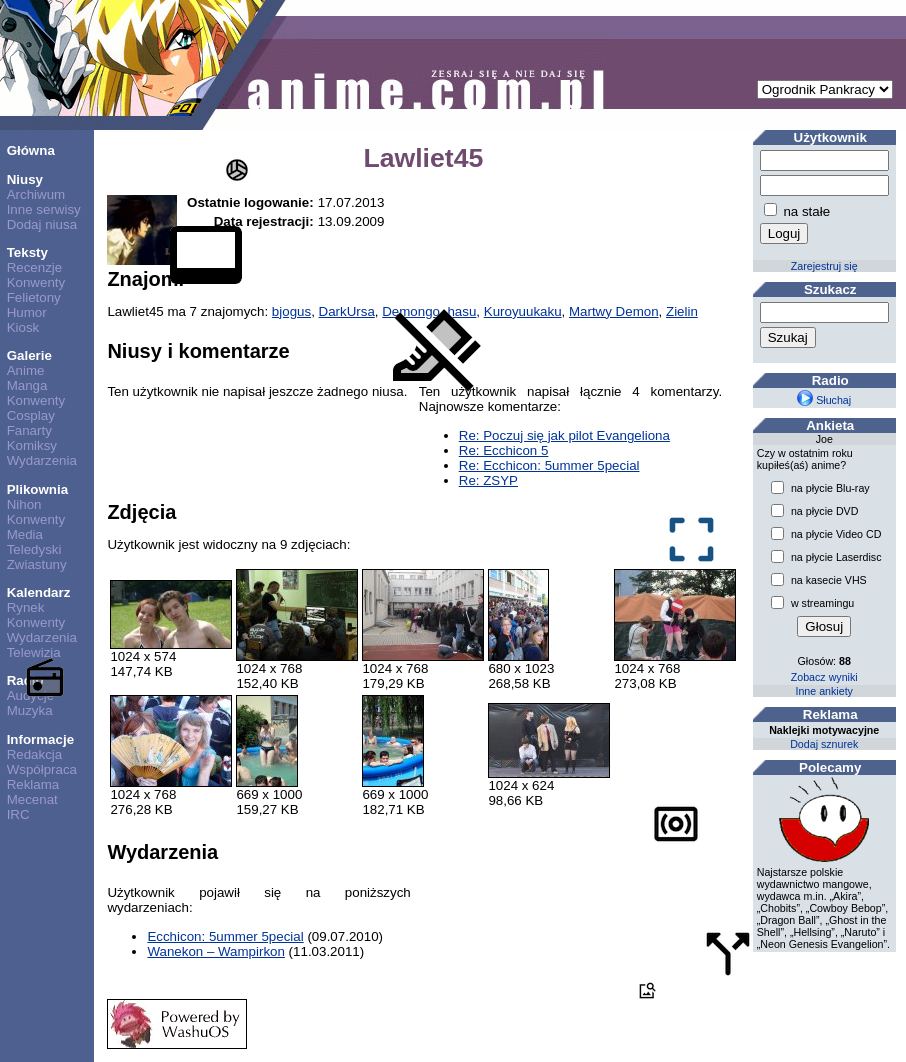 The width and height of the screenshot is (906, 1062). I want to click on expand to fullscreen mode, so click(691, 539).